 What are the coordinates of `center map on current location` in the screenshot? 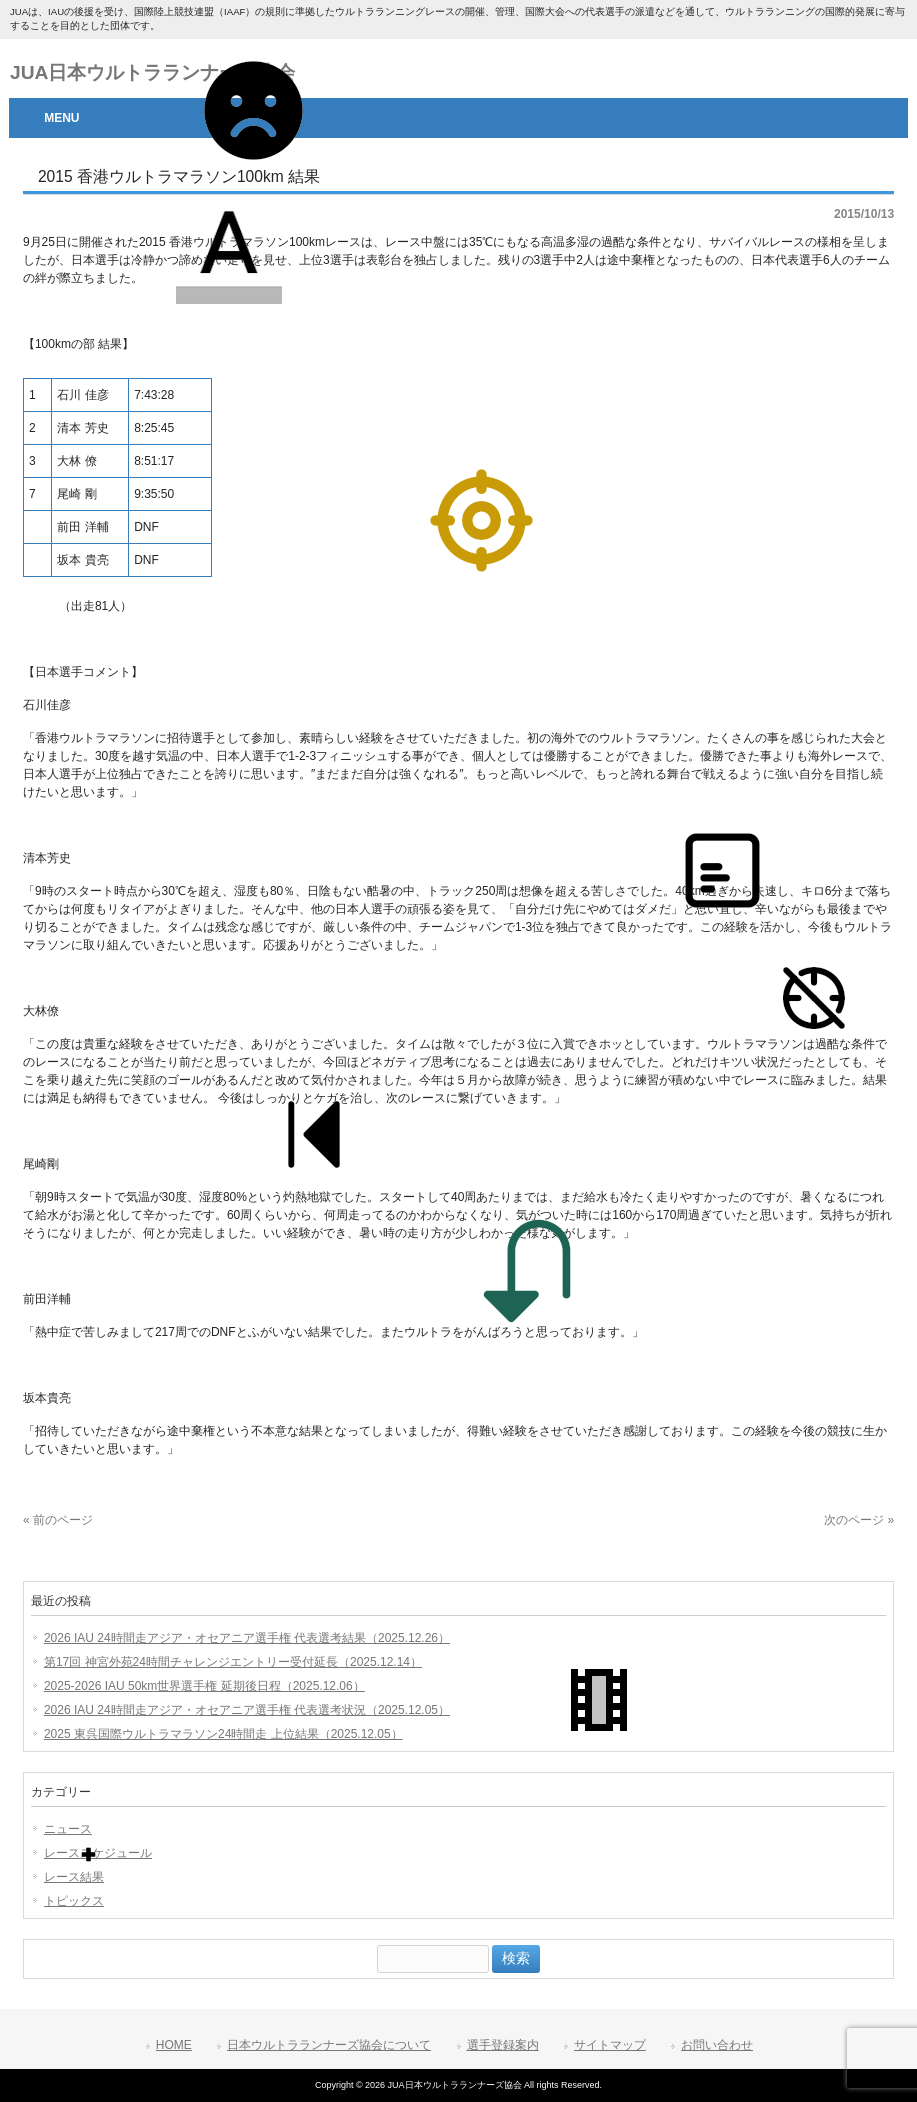 It's located at (481, 520).